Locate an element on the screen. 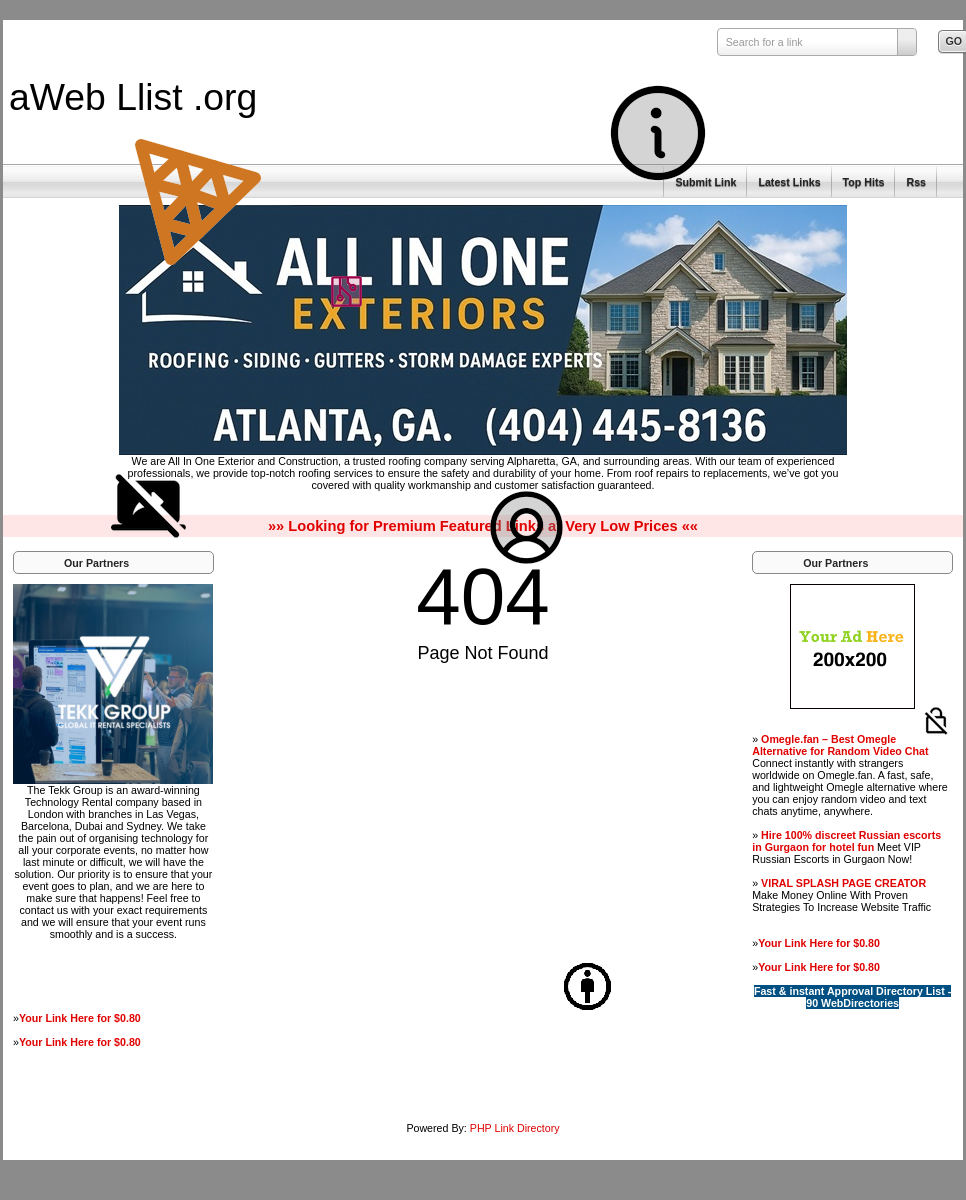  indicates an unencrypted or insecure email connection is located at coordinates (936, 721).